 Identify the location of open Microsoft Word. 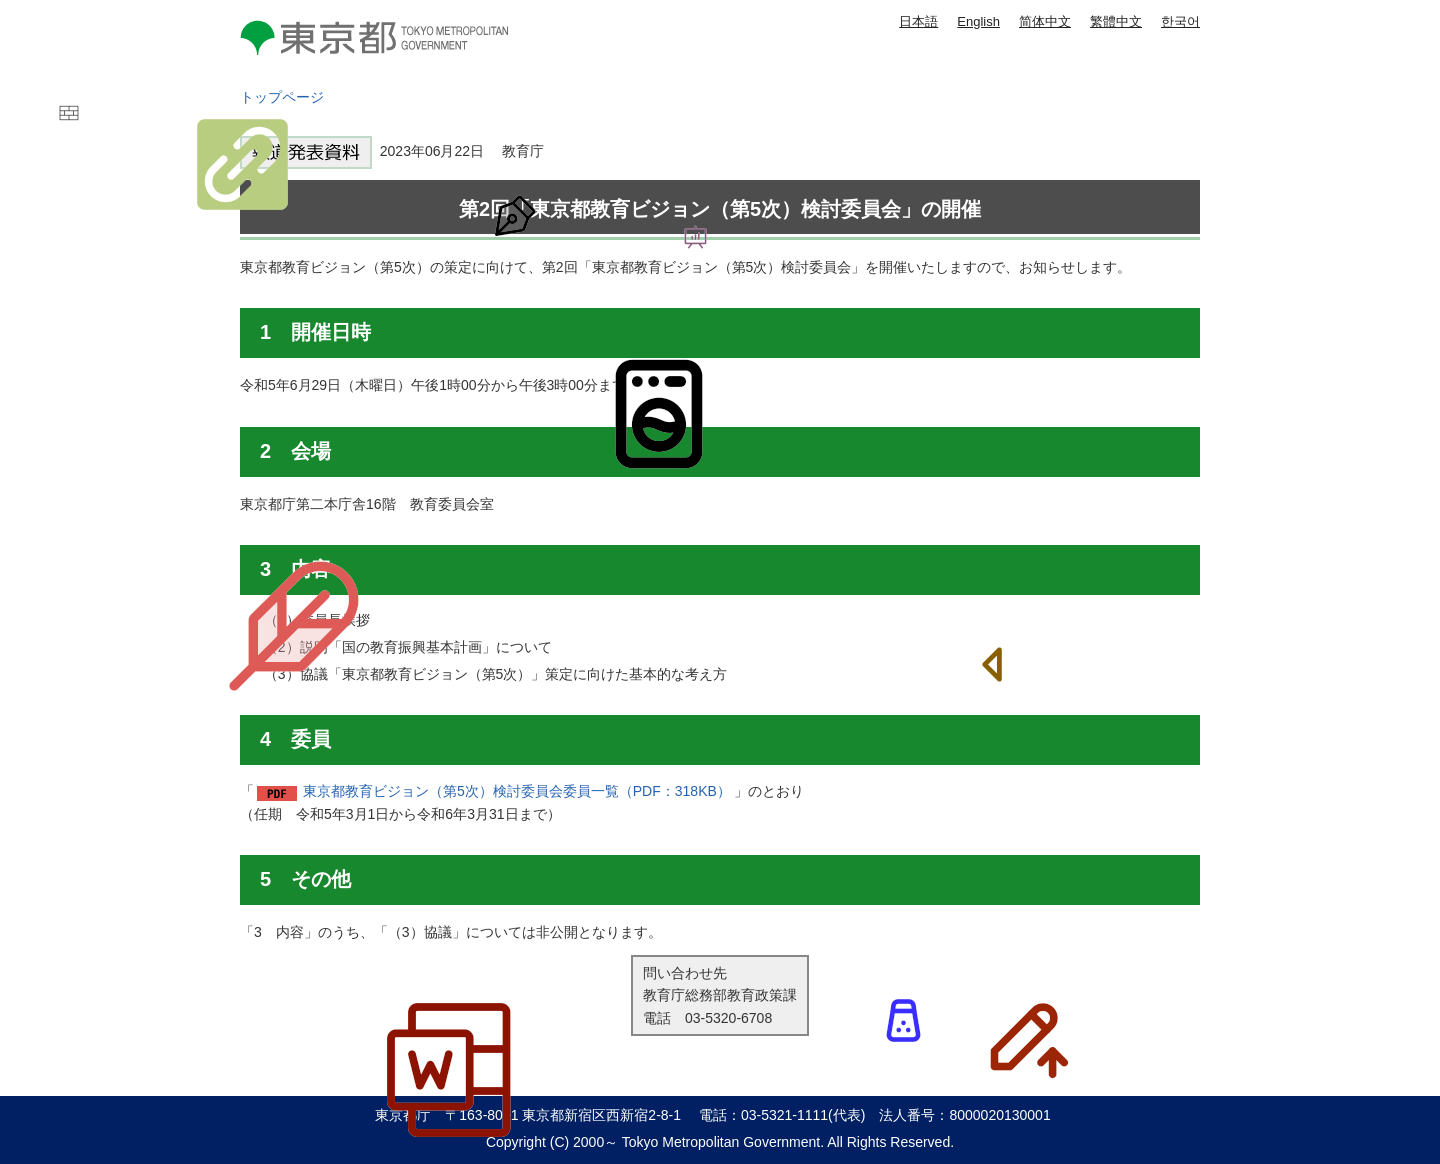
(454, 1070).